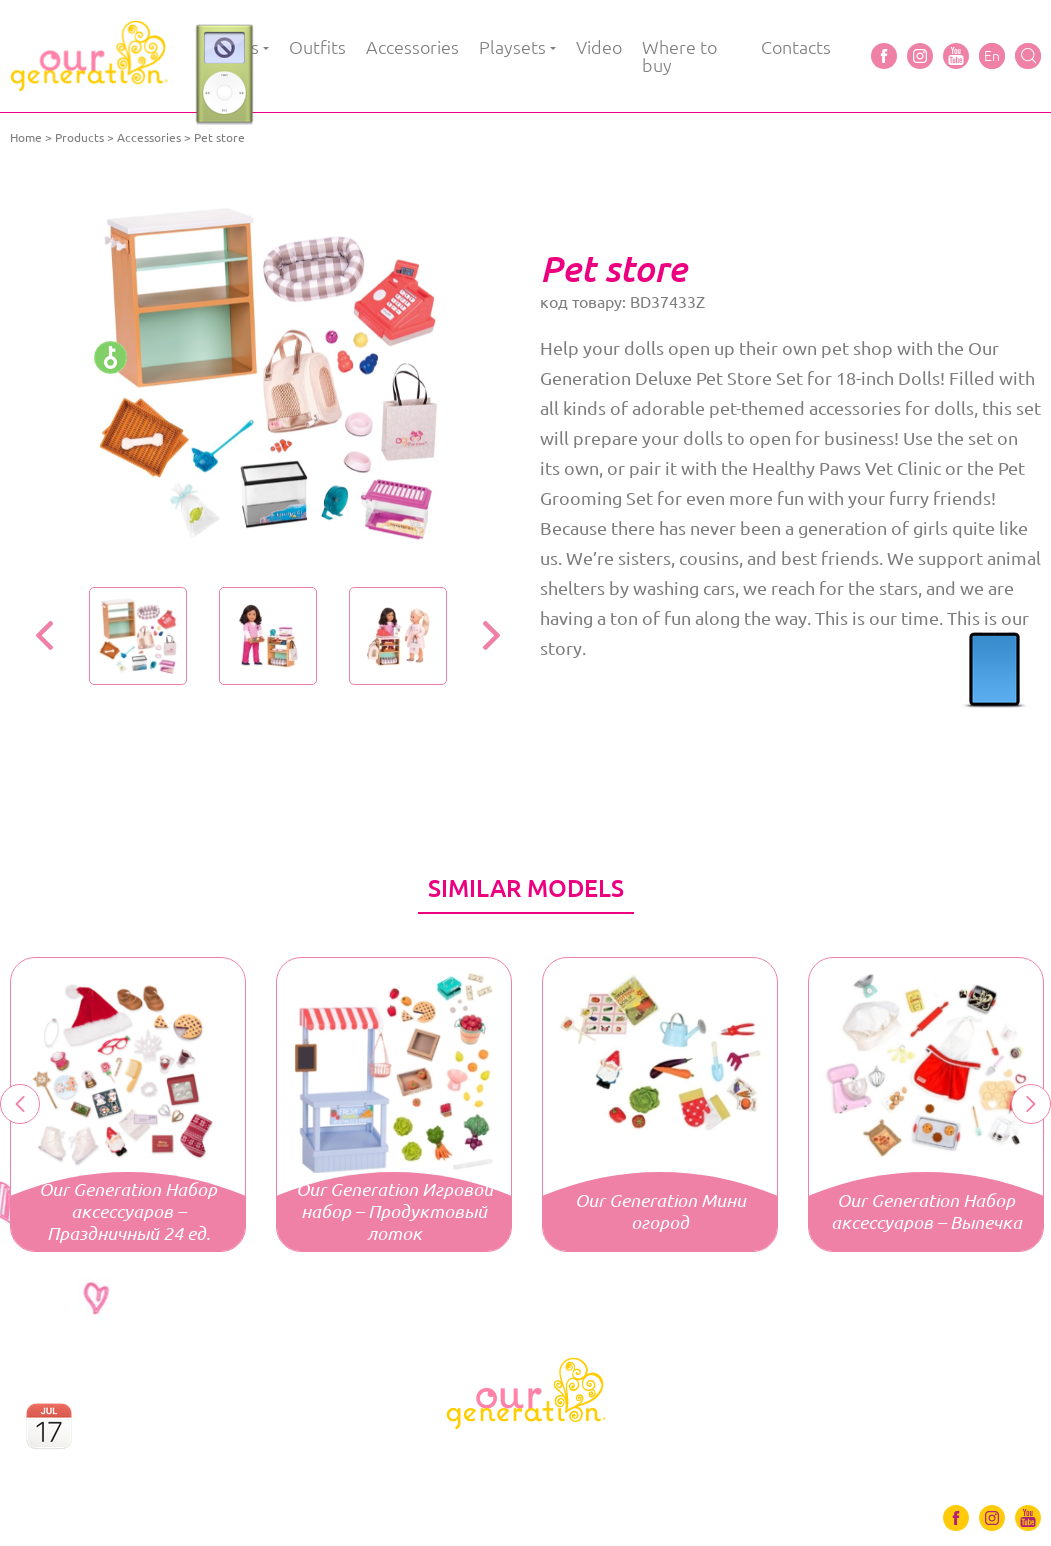 Image resolution: width=1051 pixels, height=1546 pixels. I want to click on open calendar app, so click(49, 1426).